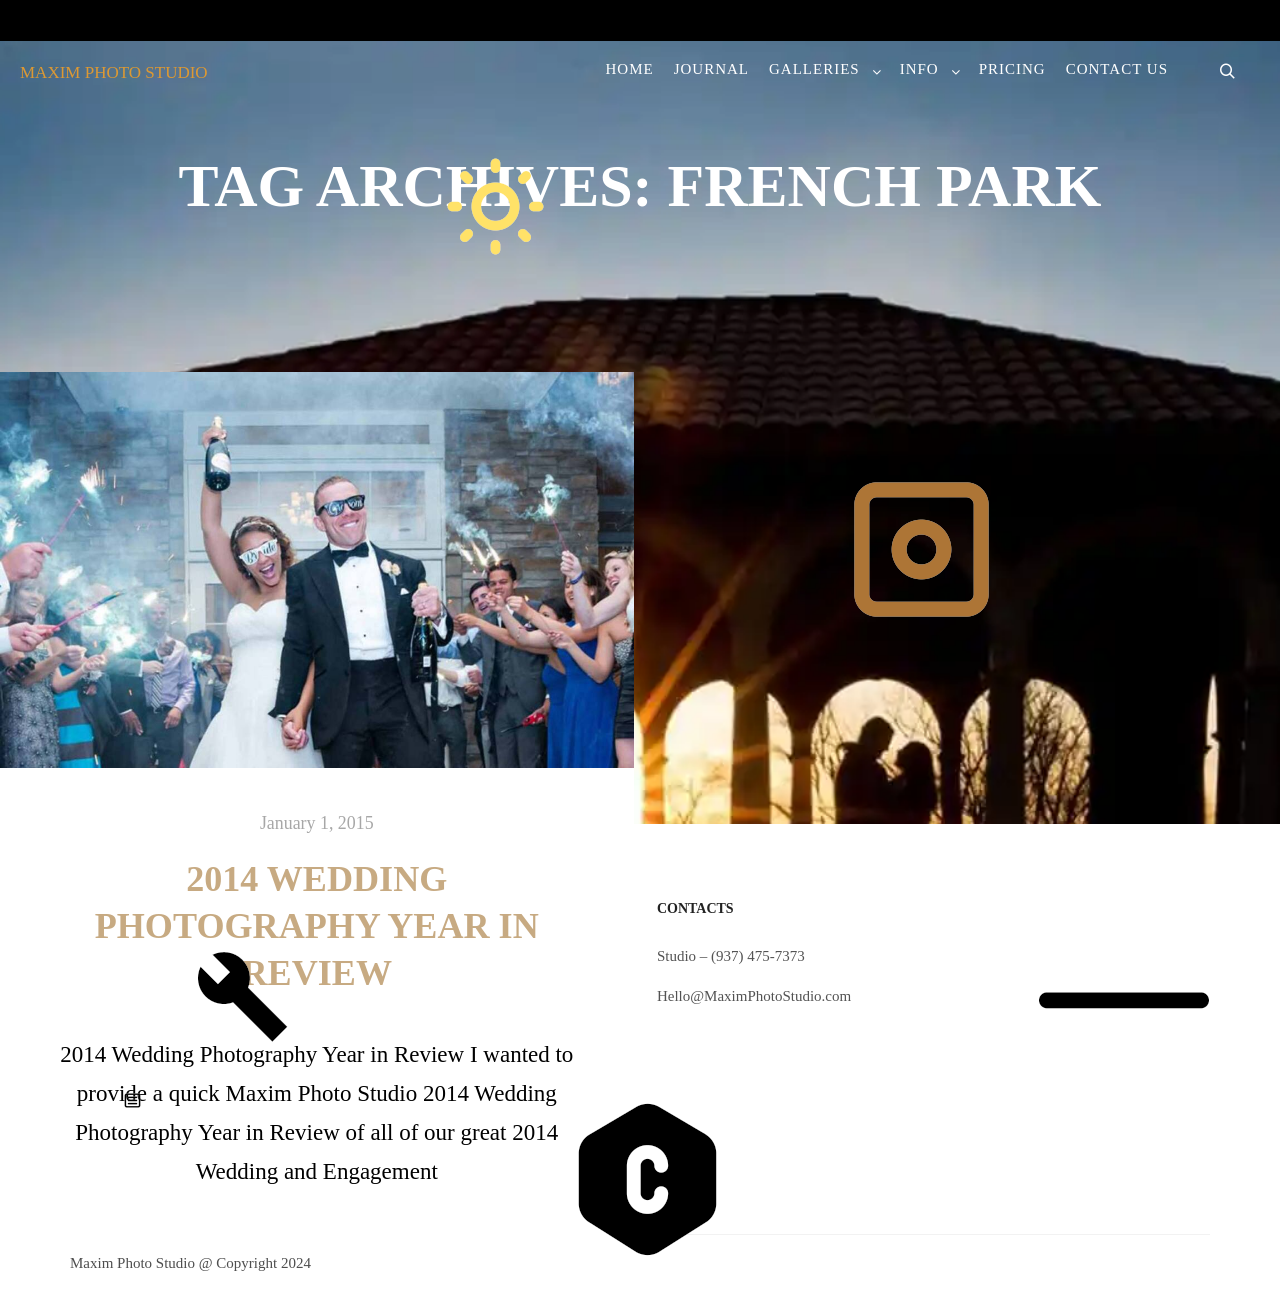 The image size is (1280, 1291). I want to click on view article or document content, so click(132, 1100).